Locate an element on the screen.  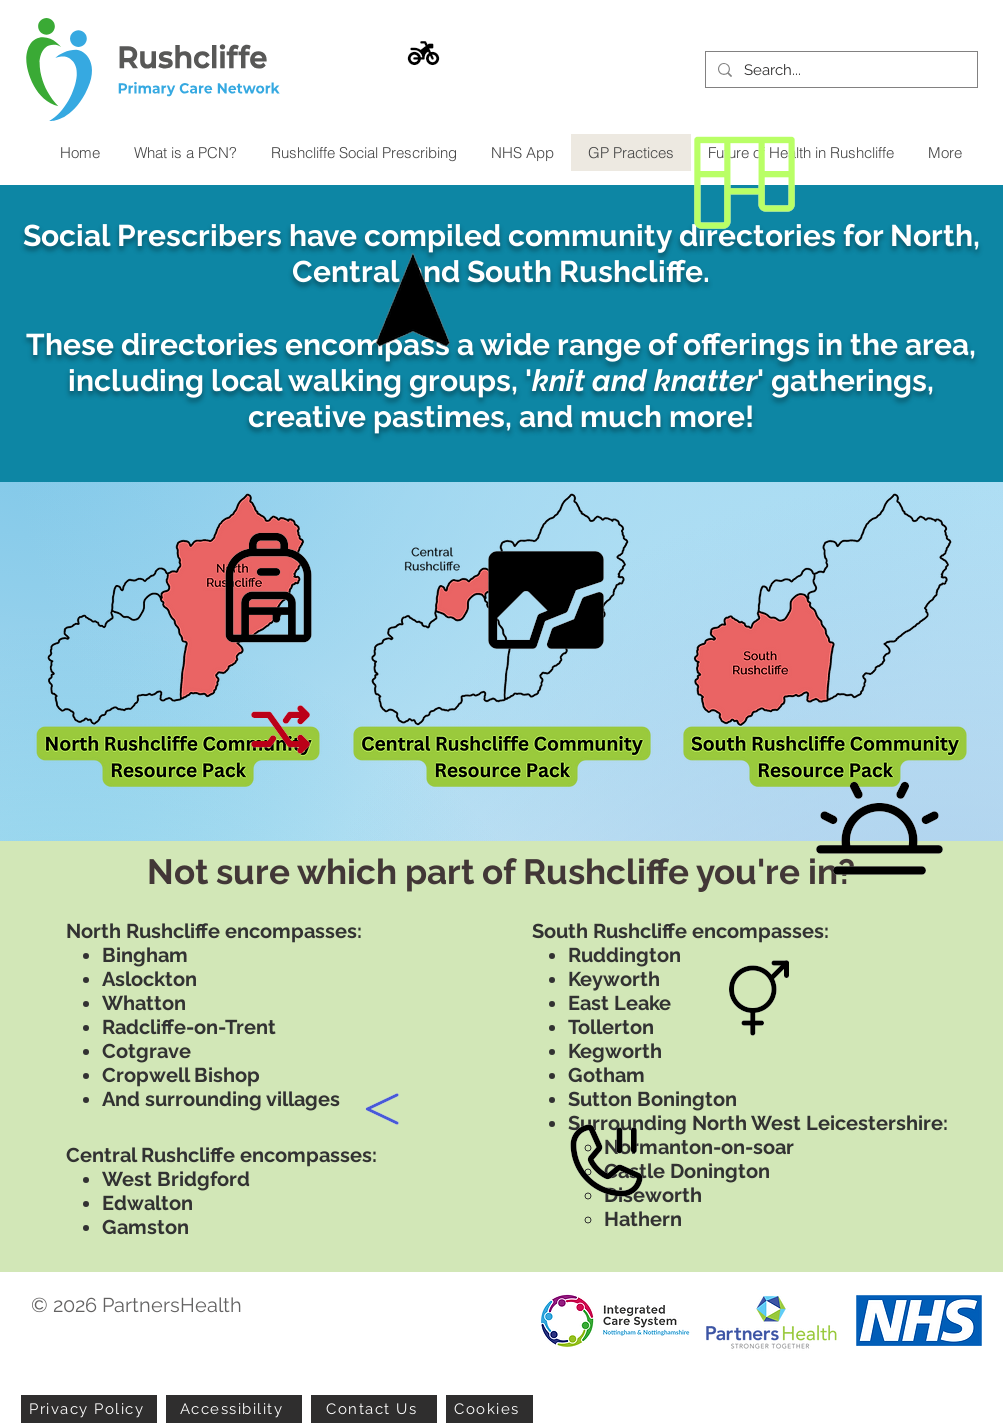
access your inventory or stored items is located at coordinates (268, 591).